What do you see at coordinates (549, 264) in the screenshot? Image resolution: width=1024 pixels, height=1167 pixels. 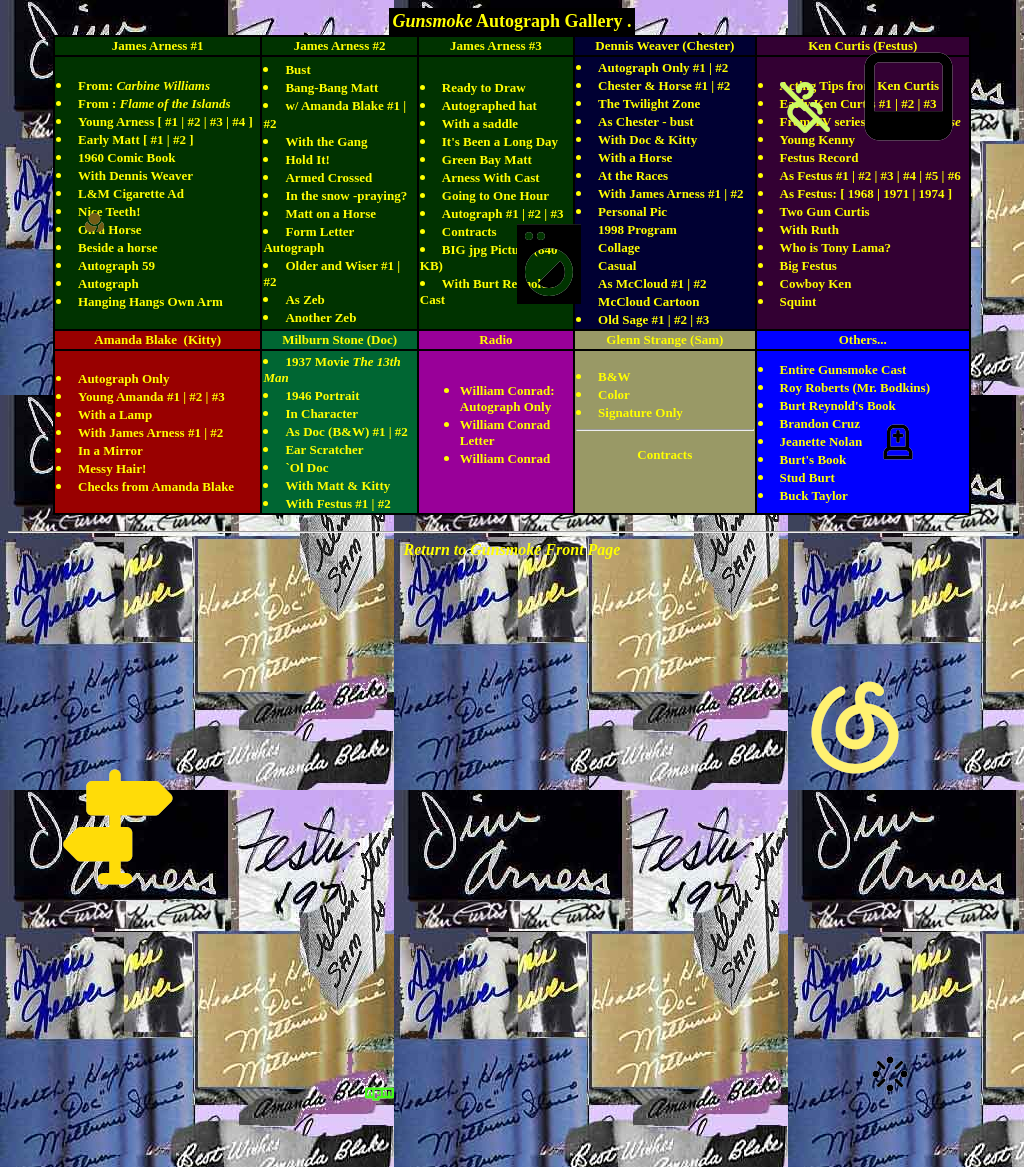 I see `find nearby laundromats or laundry services` at bounding box center [549, 264].